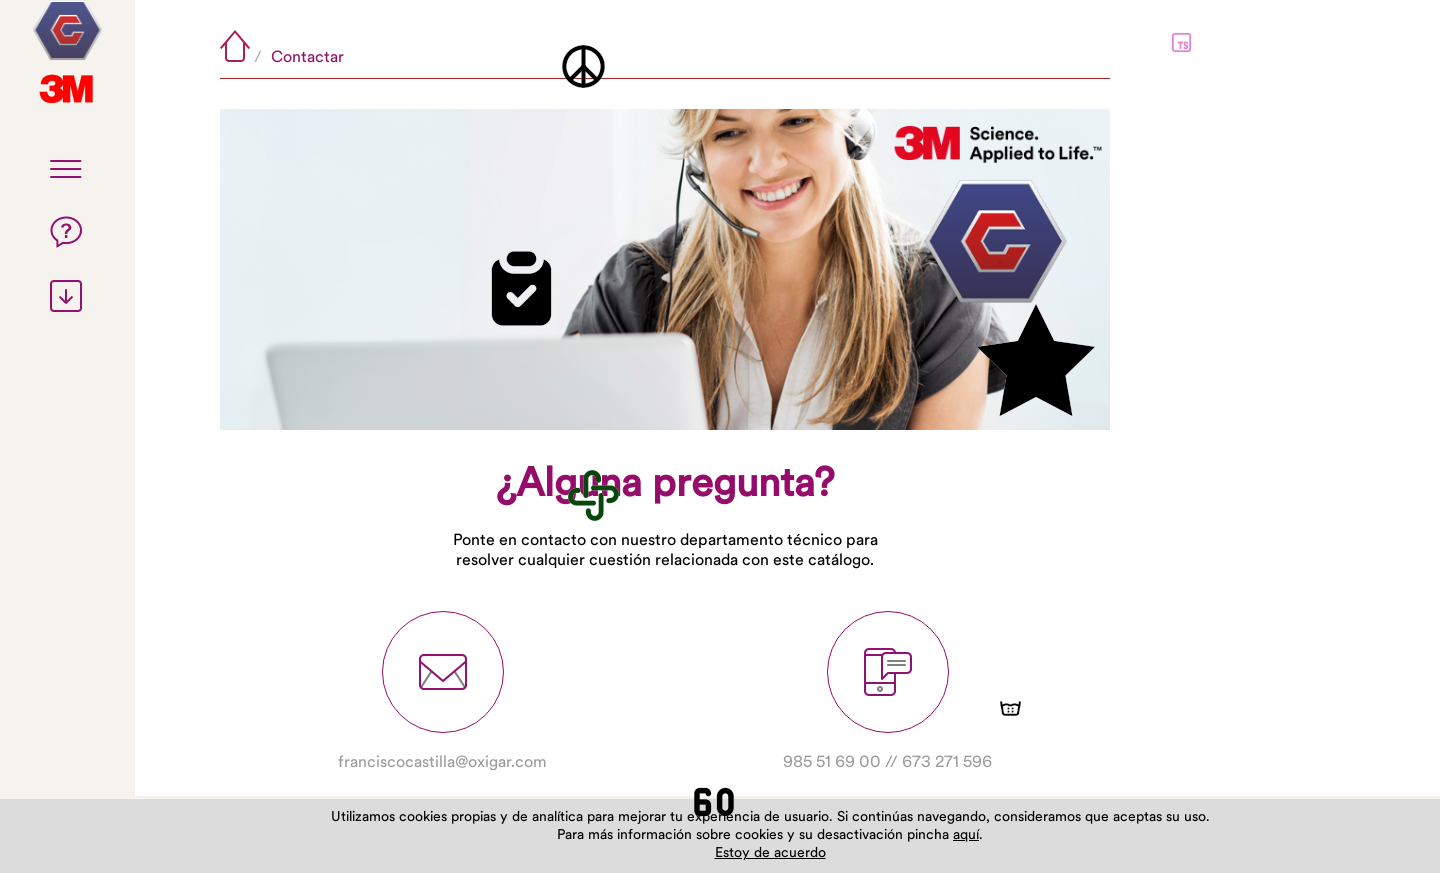 The height and width of the screenshot is (873, 1440). Describe the element at coordinates (1036, 366) in the screenshot. I see `add item to favorites` at that location.